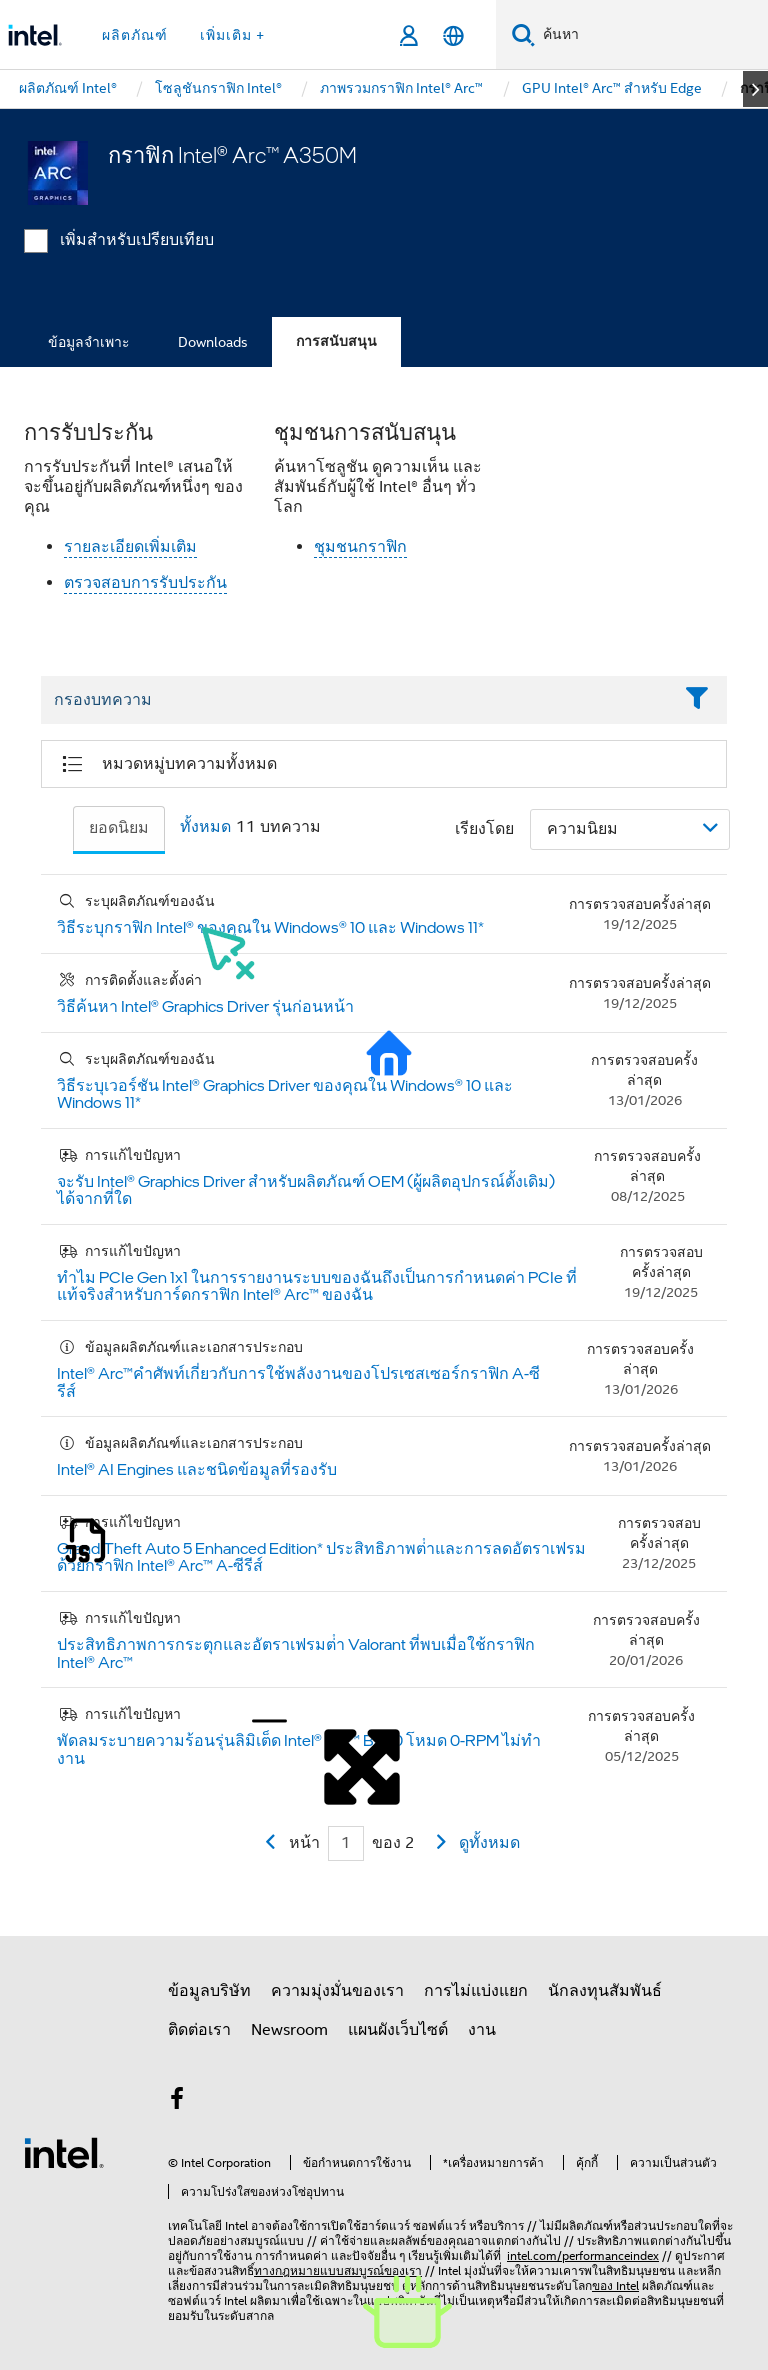 Image resolution: width=768 pixels, height=2370 pixels. What do you see at coordinates (225, 950) in the screenshot?
I see `disable cursor or pointer functionality` at bounding box center [225, 950].